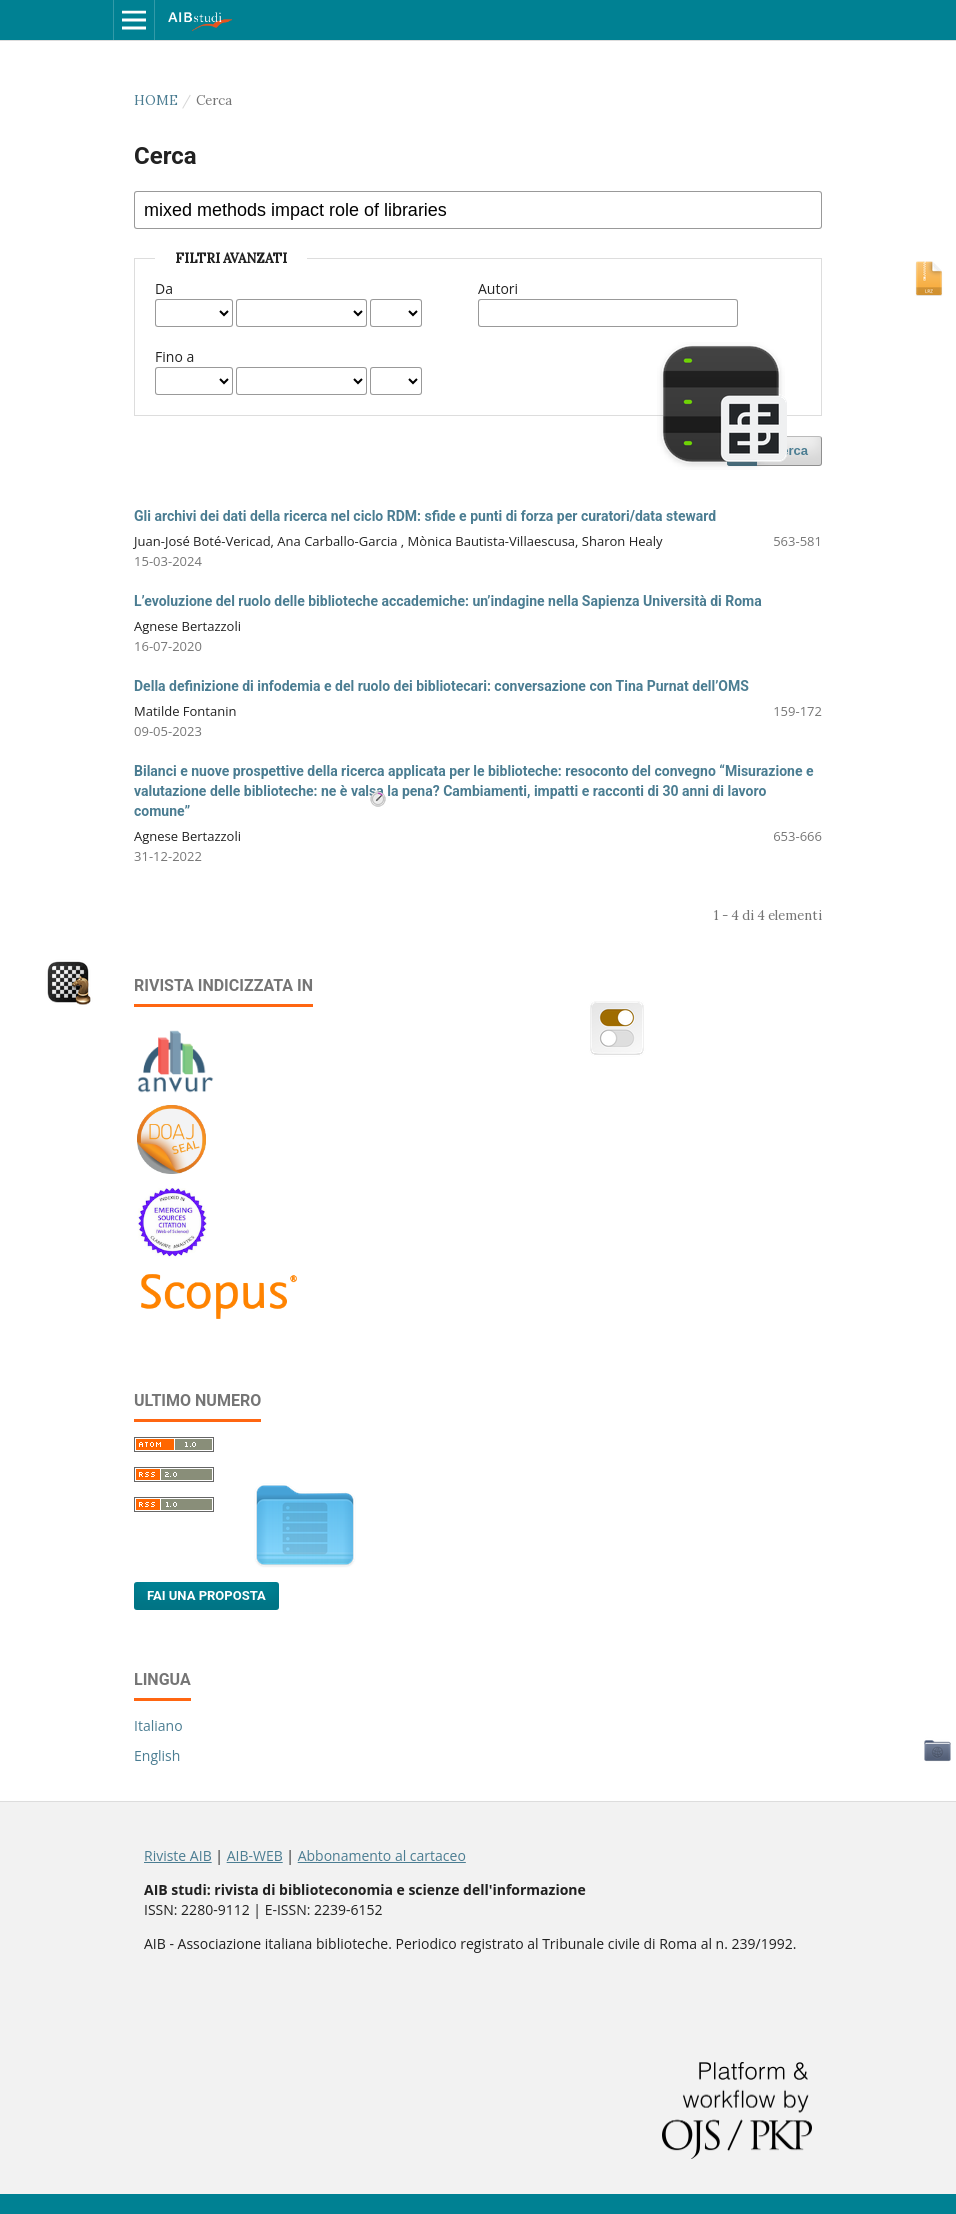 Image resolution: width=956 pixels, height=2214 pixels. Describe the element at coordinates (929, 279) in the screenshot. I see `an lrzip compressed archive file` at that location.